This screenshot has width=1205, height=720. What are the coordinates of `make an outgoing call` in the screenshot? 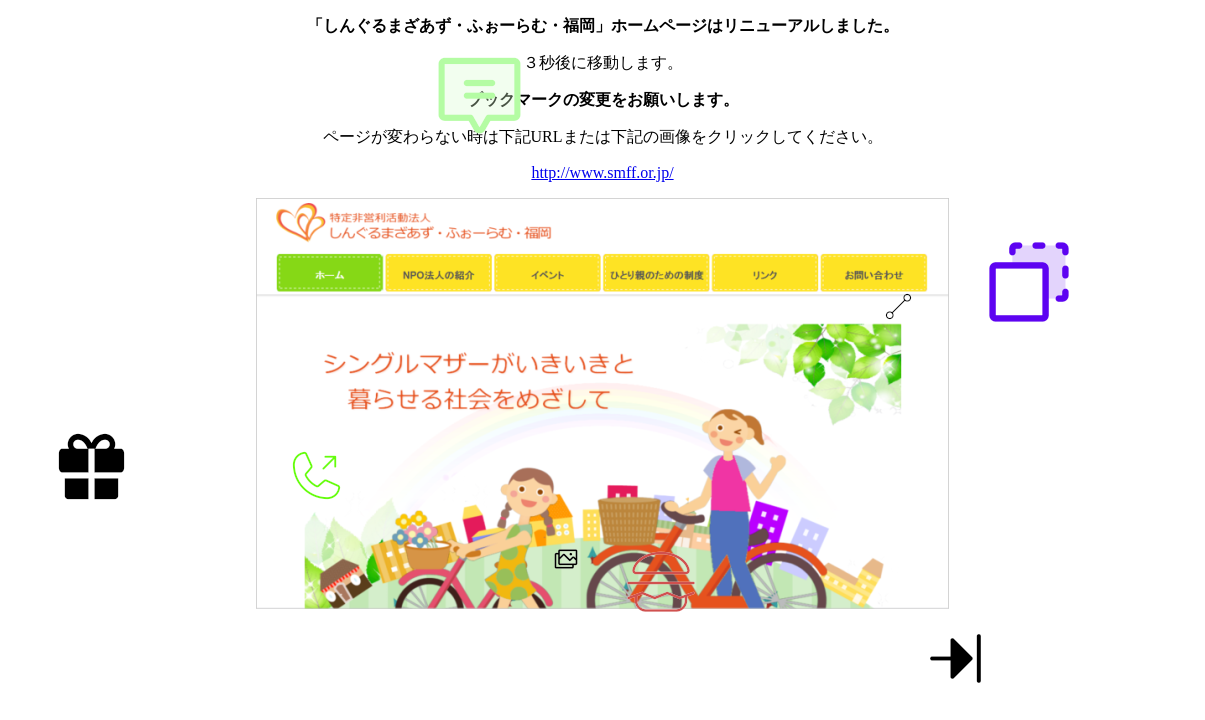 It's located at (317, 474).